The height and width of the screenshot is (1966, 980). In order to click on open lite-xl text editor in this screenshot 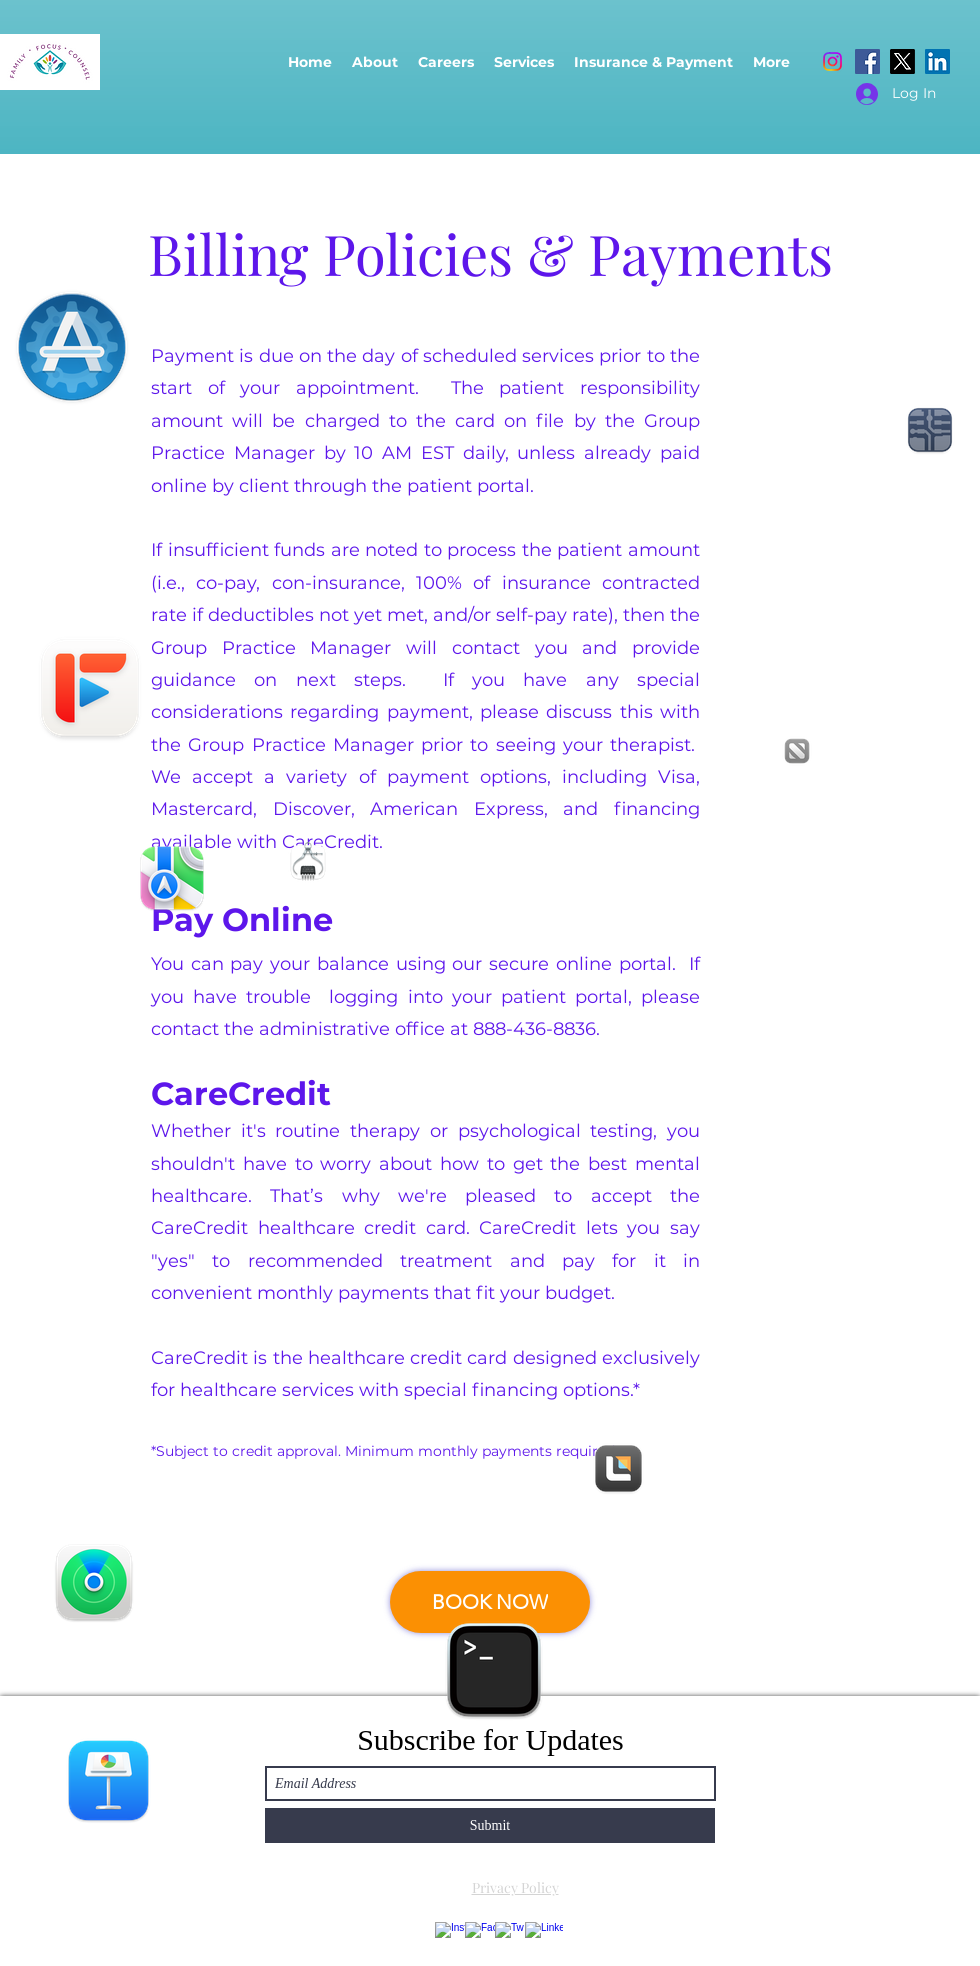, I will do `click(618, 1468)`.